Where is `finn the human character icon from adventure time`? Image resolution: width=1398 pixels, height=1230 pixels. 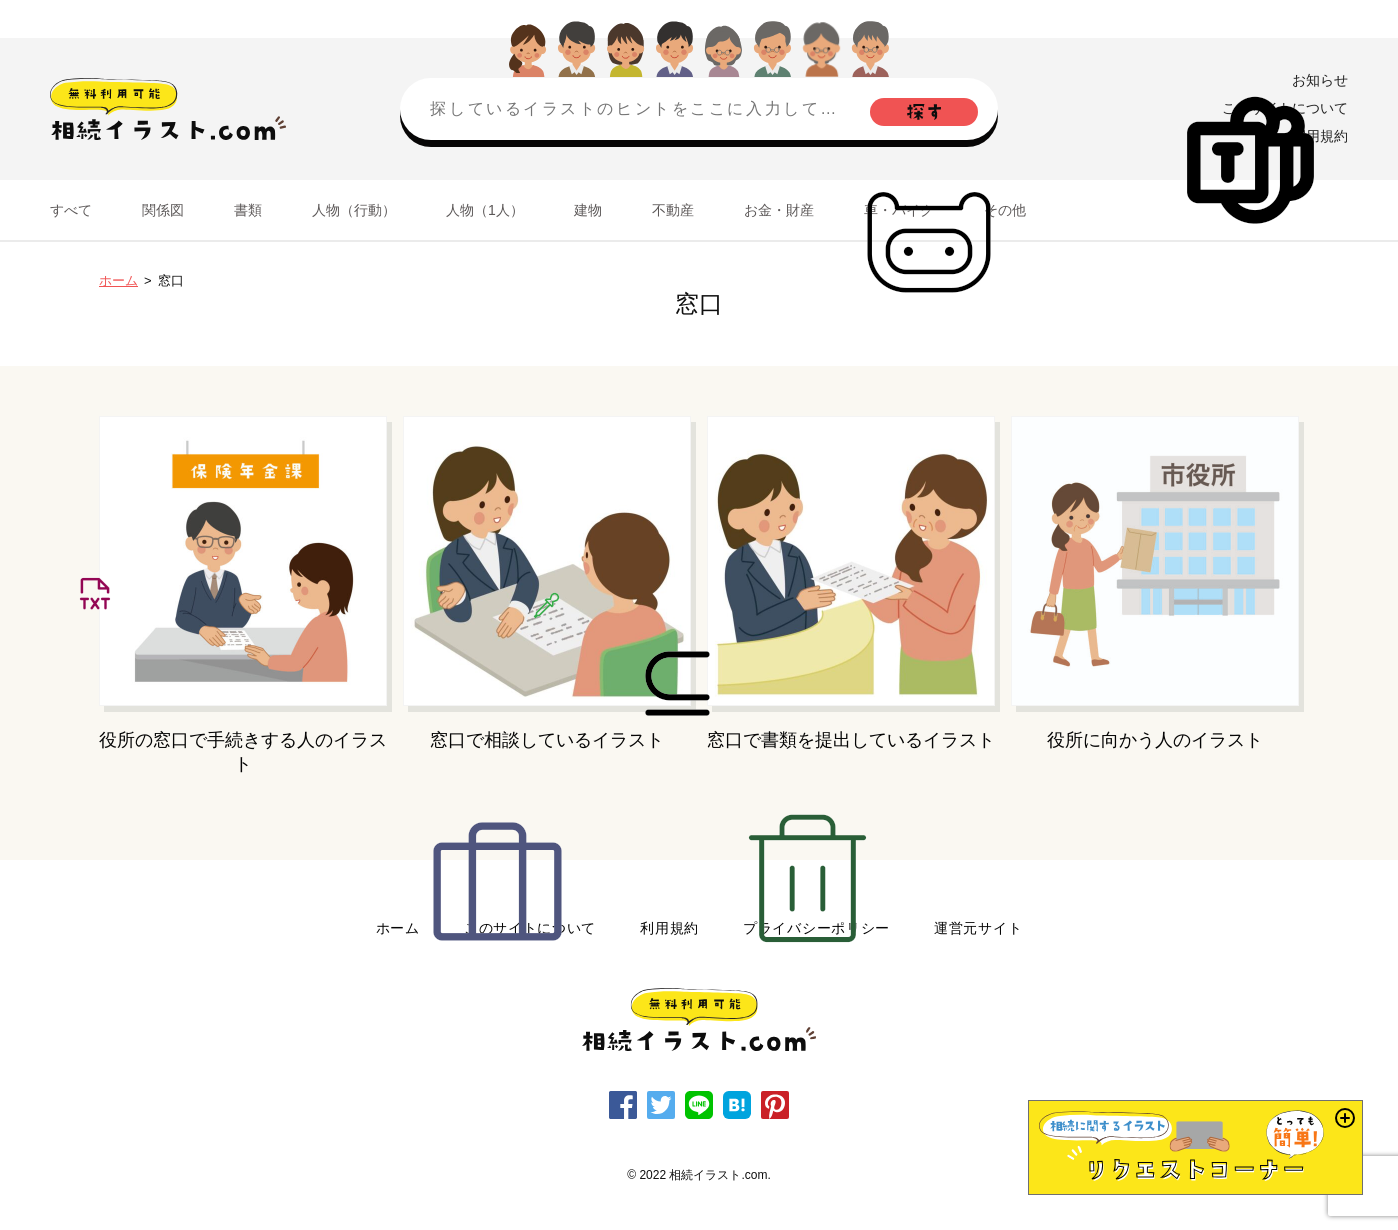
finn the human character icon from adventure time is located at coordinates (929, 240).